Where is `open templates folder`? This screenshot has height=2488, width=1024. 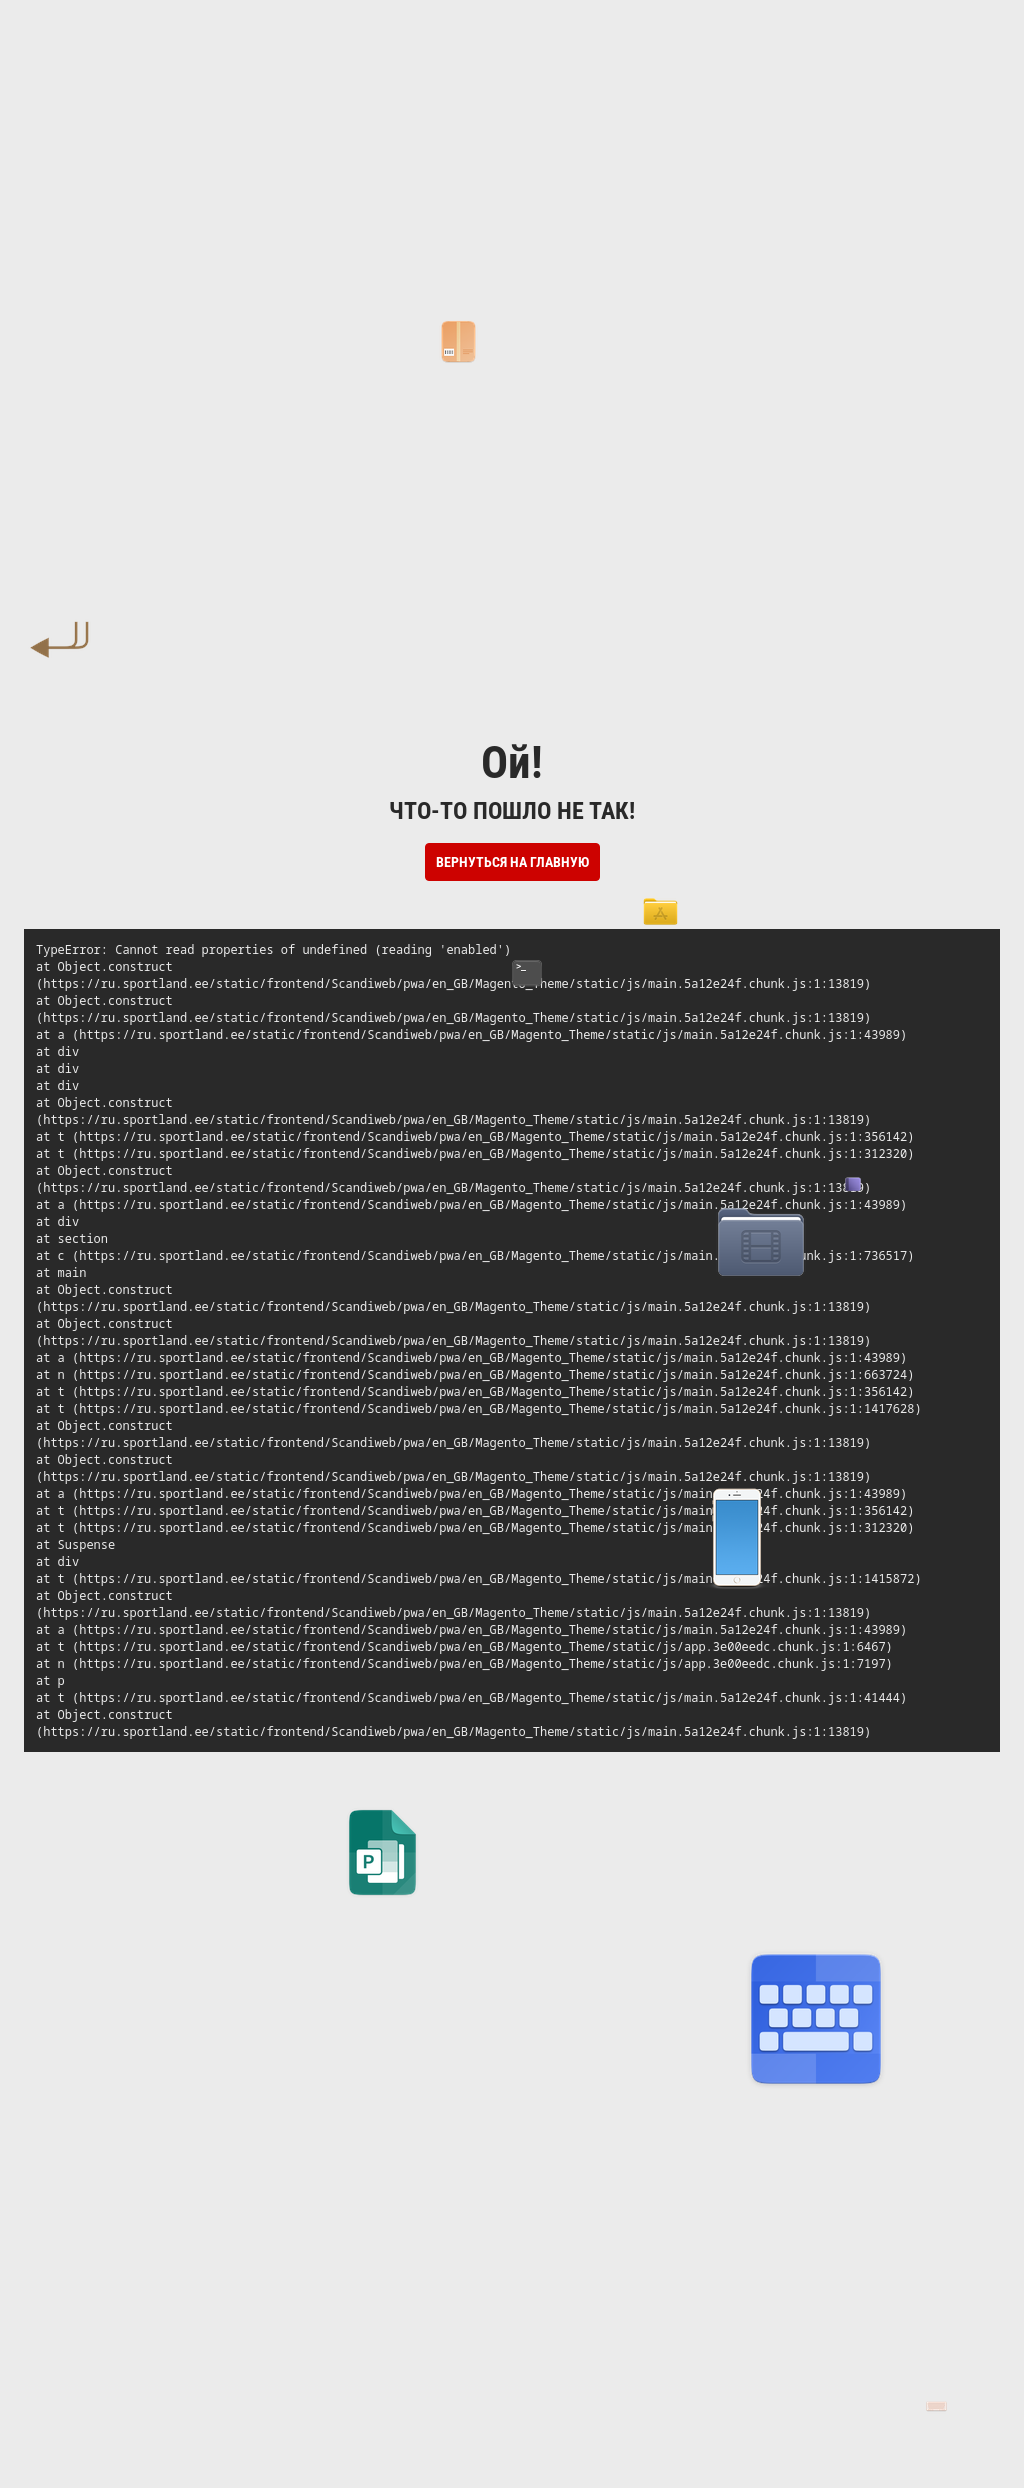
open templates folder is located at coordinates (660, 911).